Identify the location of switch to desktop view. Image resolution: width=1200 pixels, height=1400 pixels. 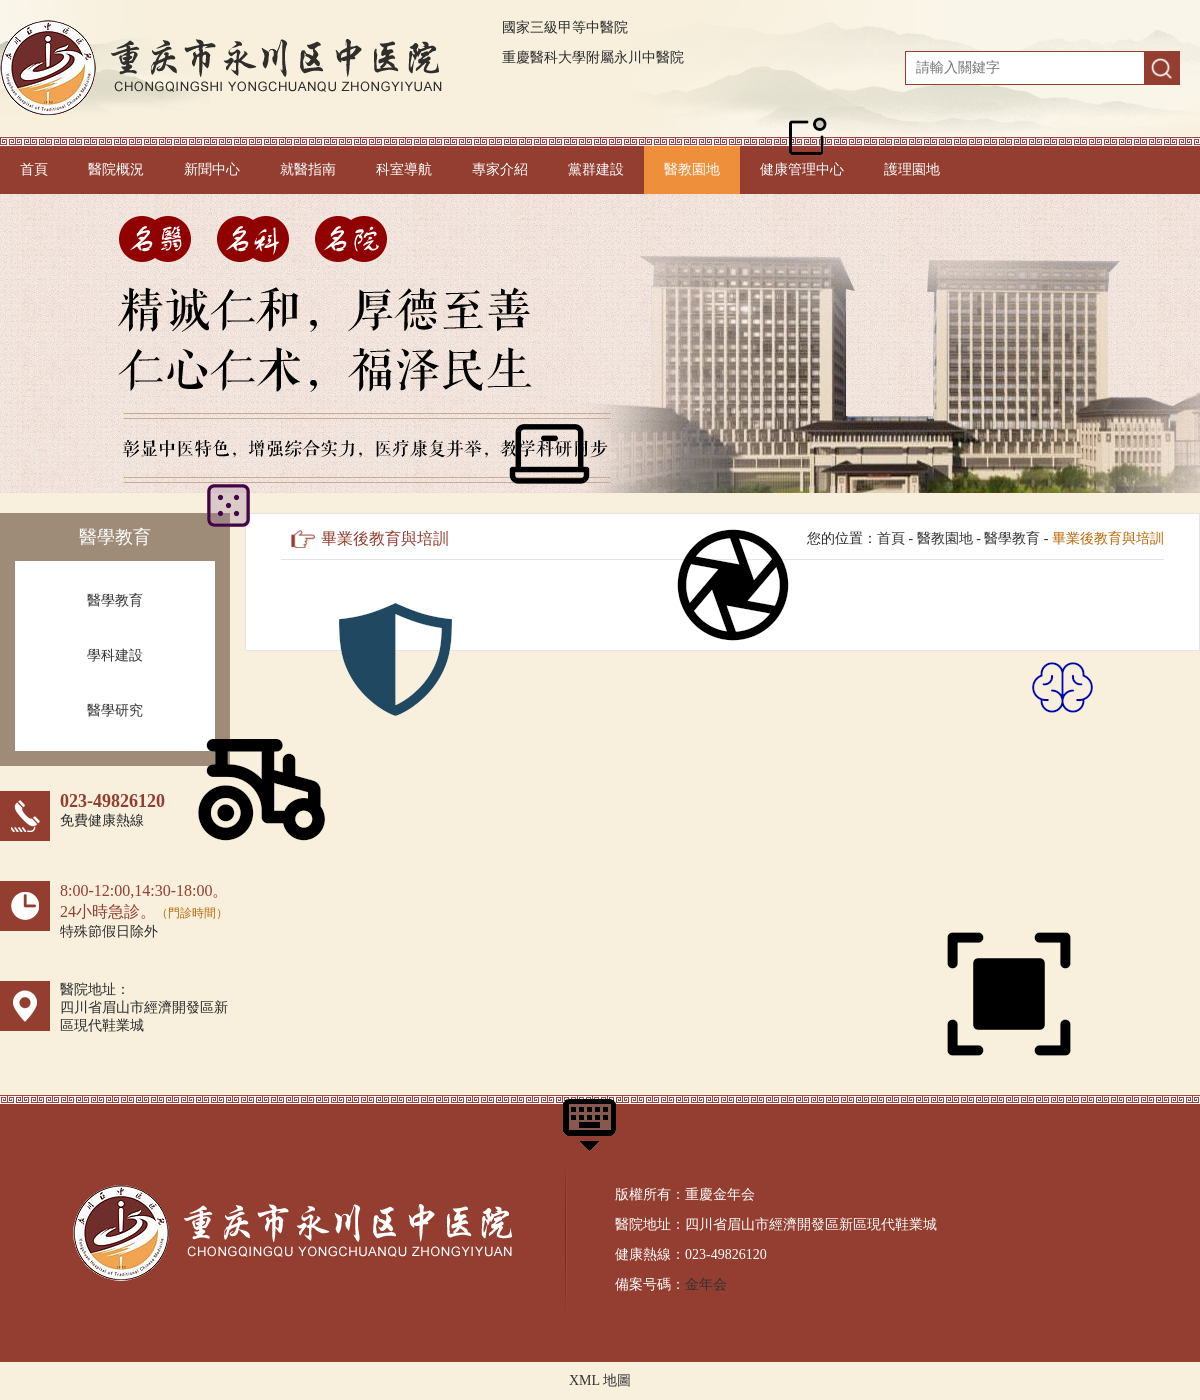
(549, 452).